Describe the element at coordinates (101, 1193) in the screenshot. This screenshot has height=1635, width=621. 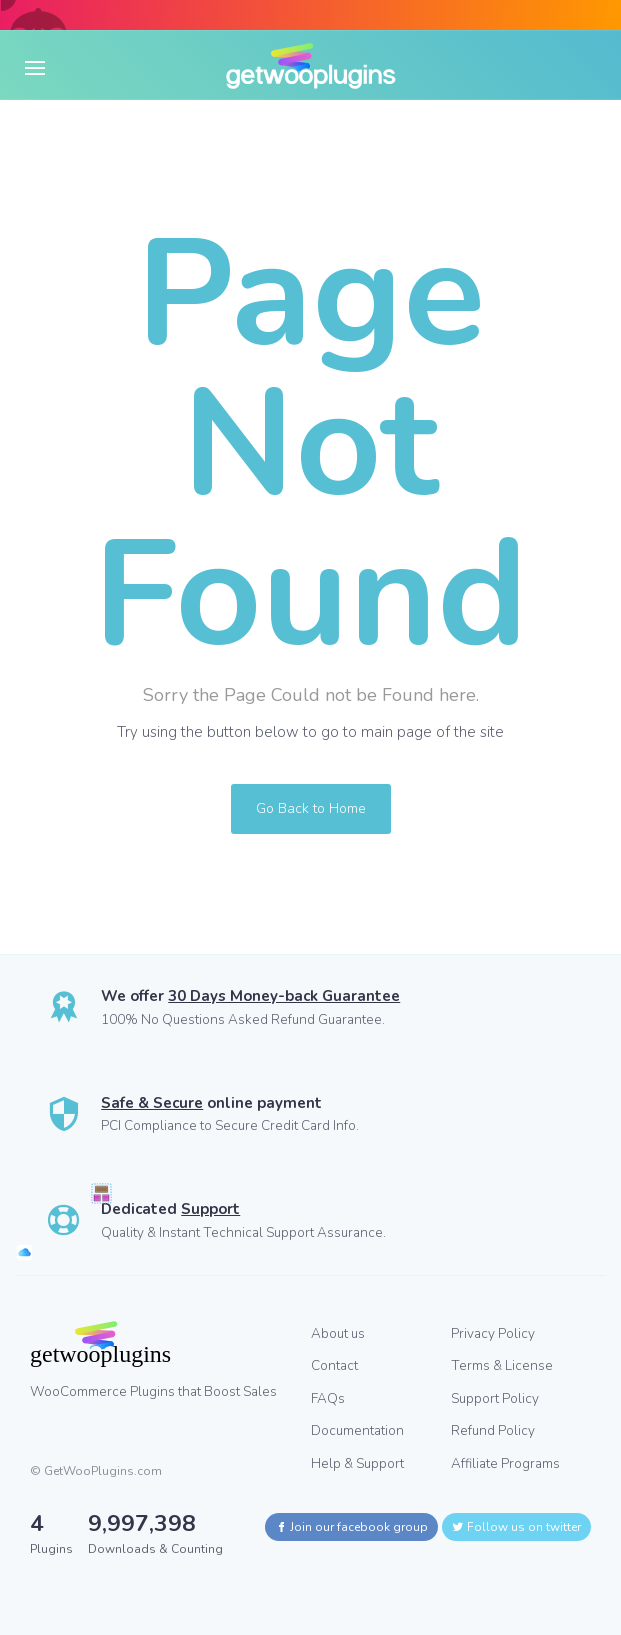
I see `select all items in the current view` at that location.